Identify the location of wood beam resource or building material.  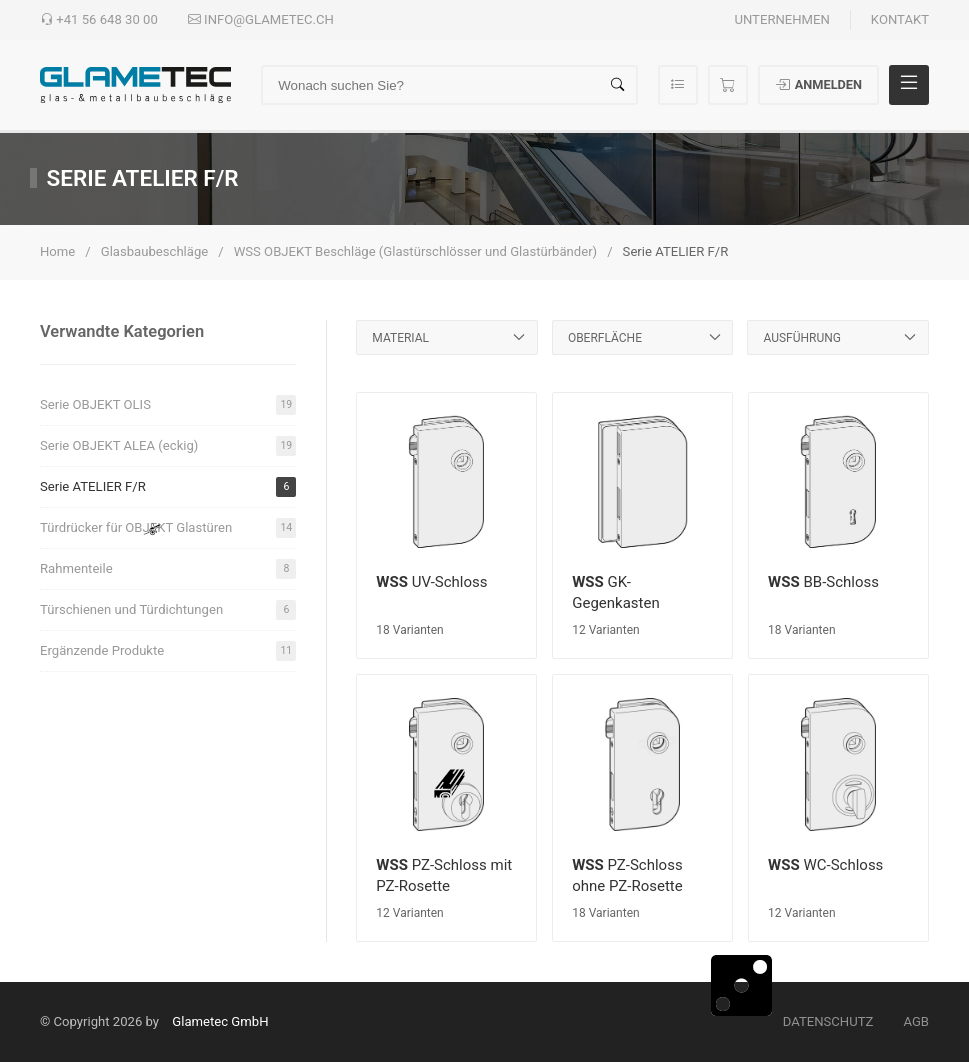
(449, 783).